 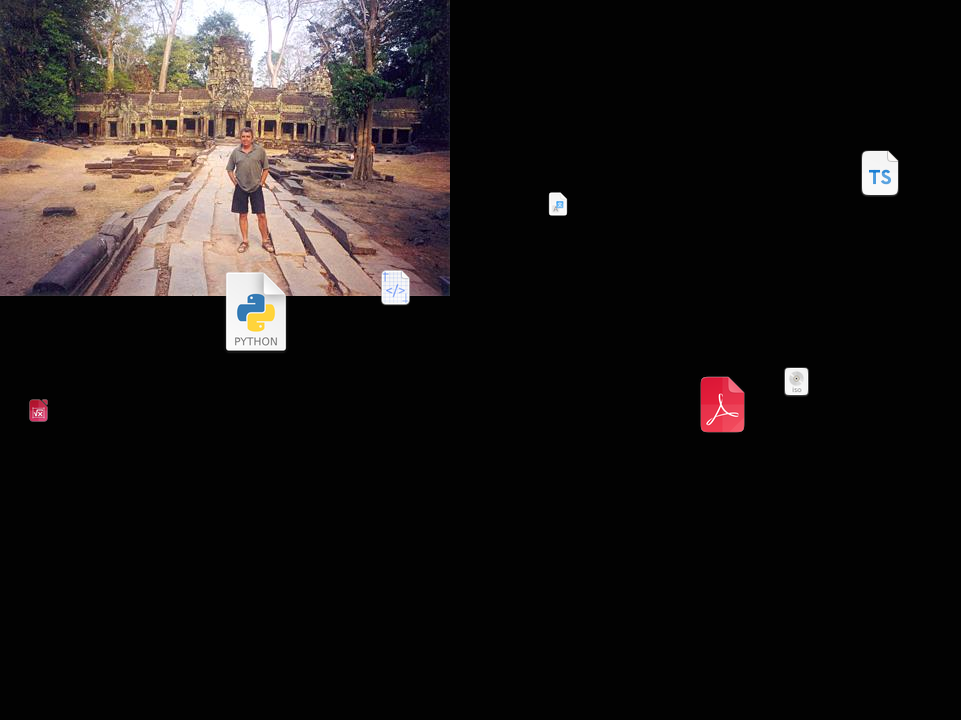 What do you see at coordinates (395, 287) in the screenshot?
I see `twig template file type indicator` at bounding box center [395, 287].